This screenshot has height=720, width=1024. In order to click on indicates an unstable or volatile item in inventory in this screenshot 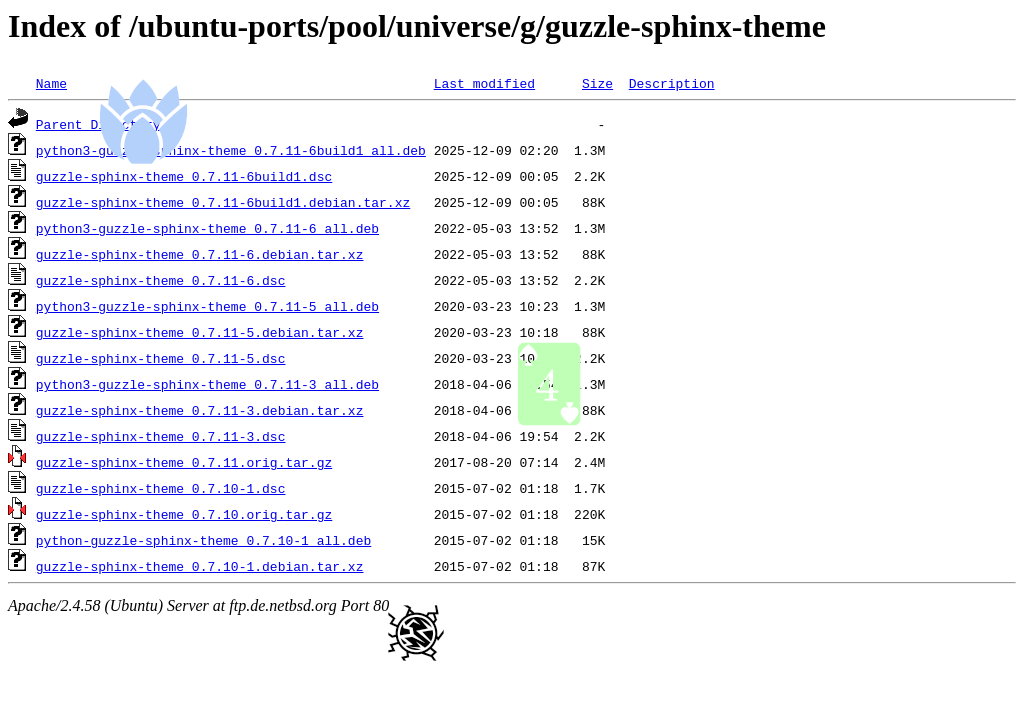, I will do `click(416, 633)`.